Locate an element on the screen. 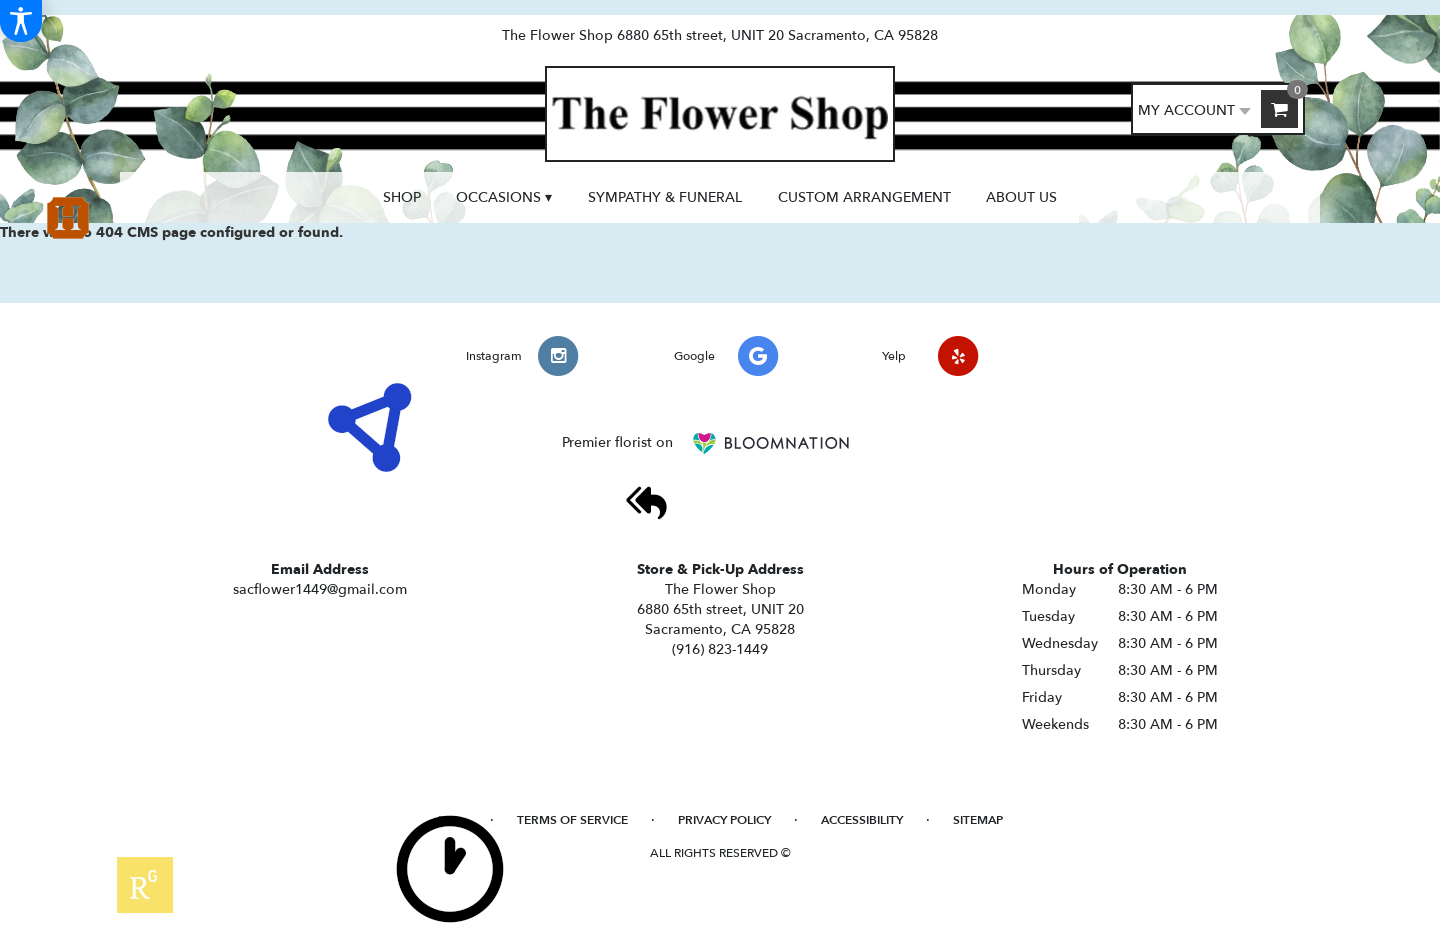 The height and width of the screenshot is (937, 1440). hire a helper logo is located at coordinates (68, 218).